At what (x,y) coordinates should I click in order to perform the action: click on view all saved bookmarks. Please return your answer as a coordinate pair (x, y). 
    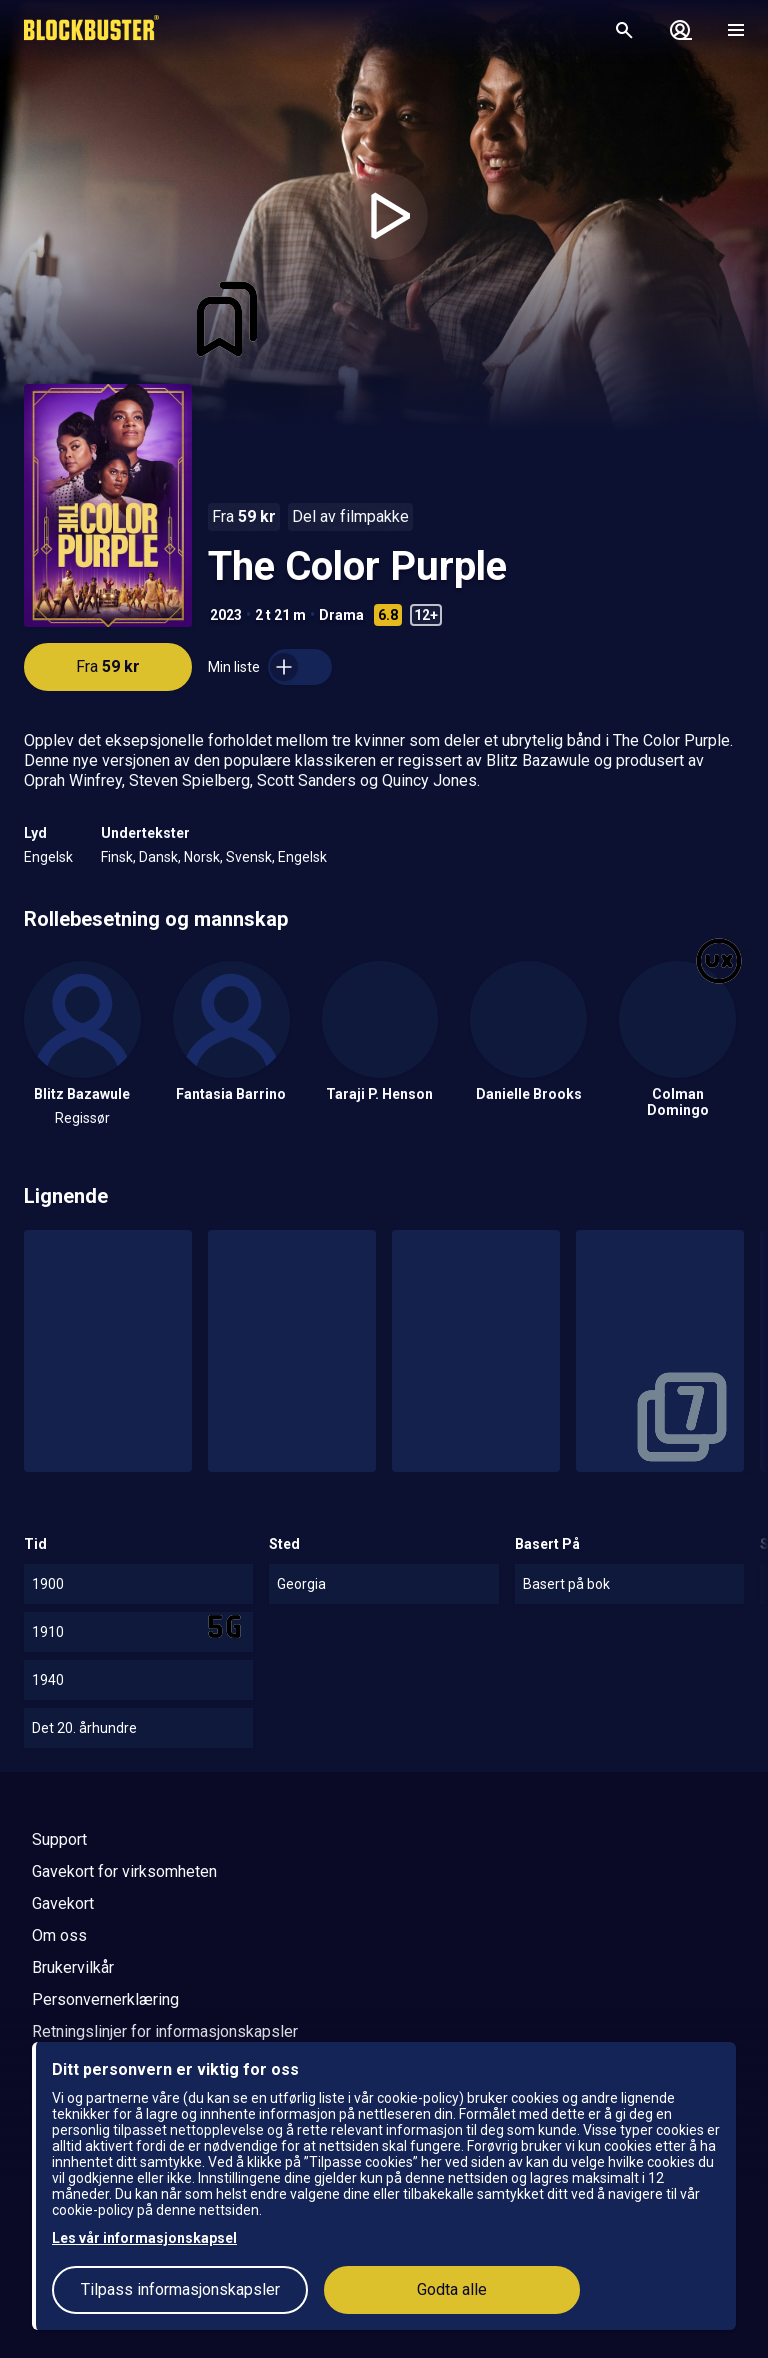
    Looking at the image, I should click on (227, 319).